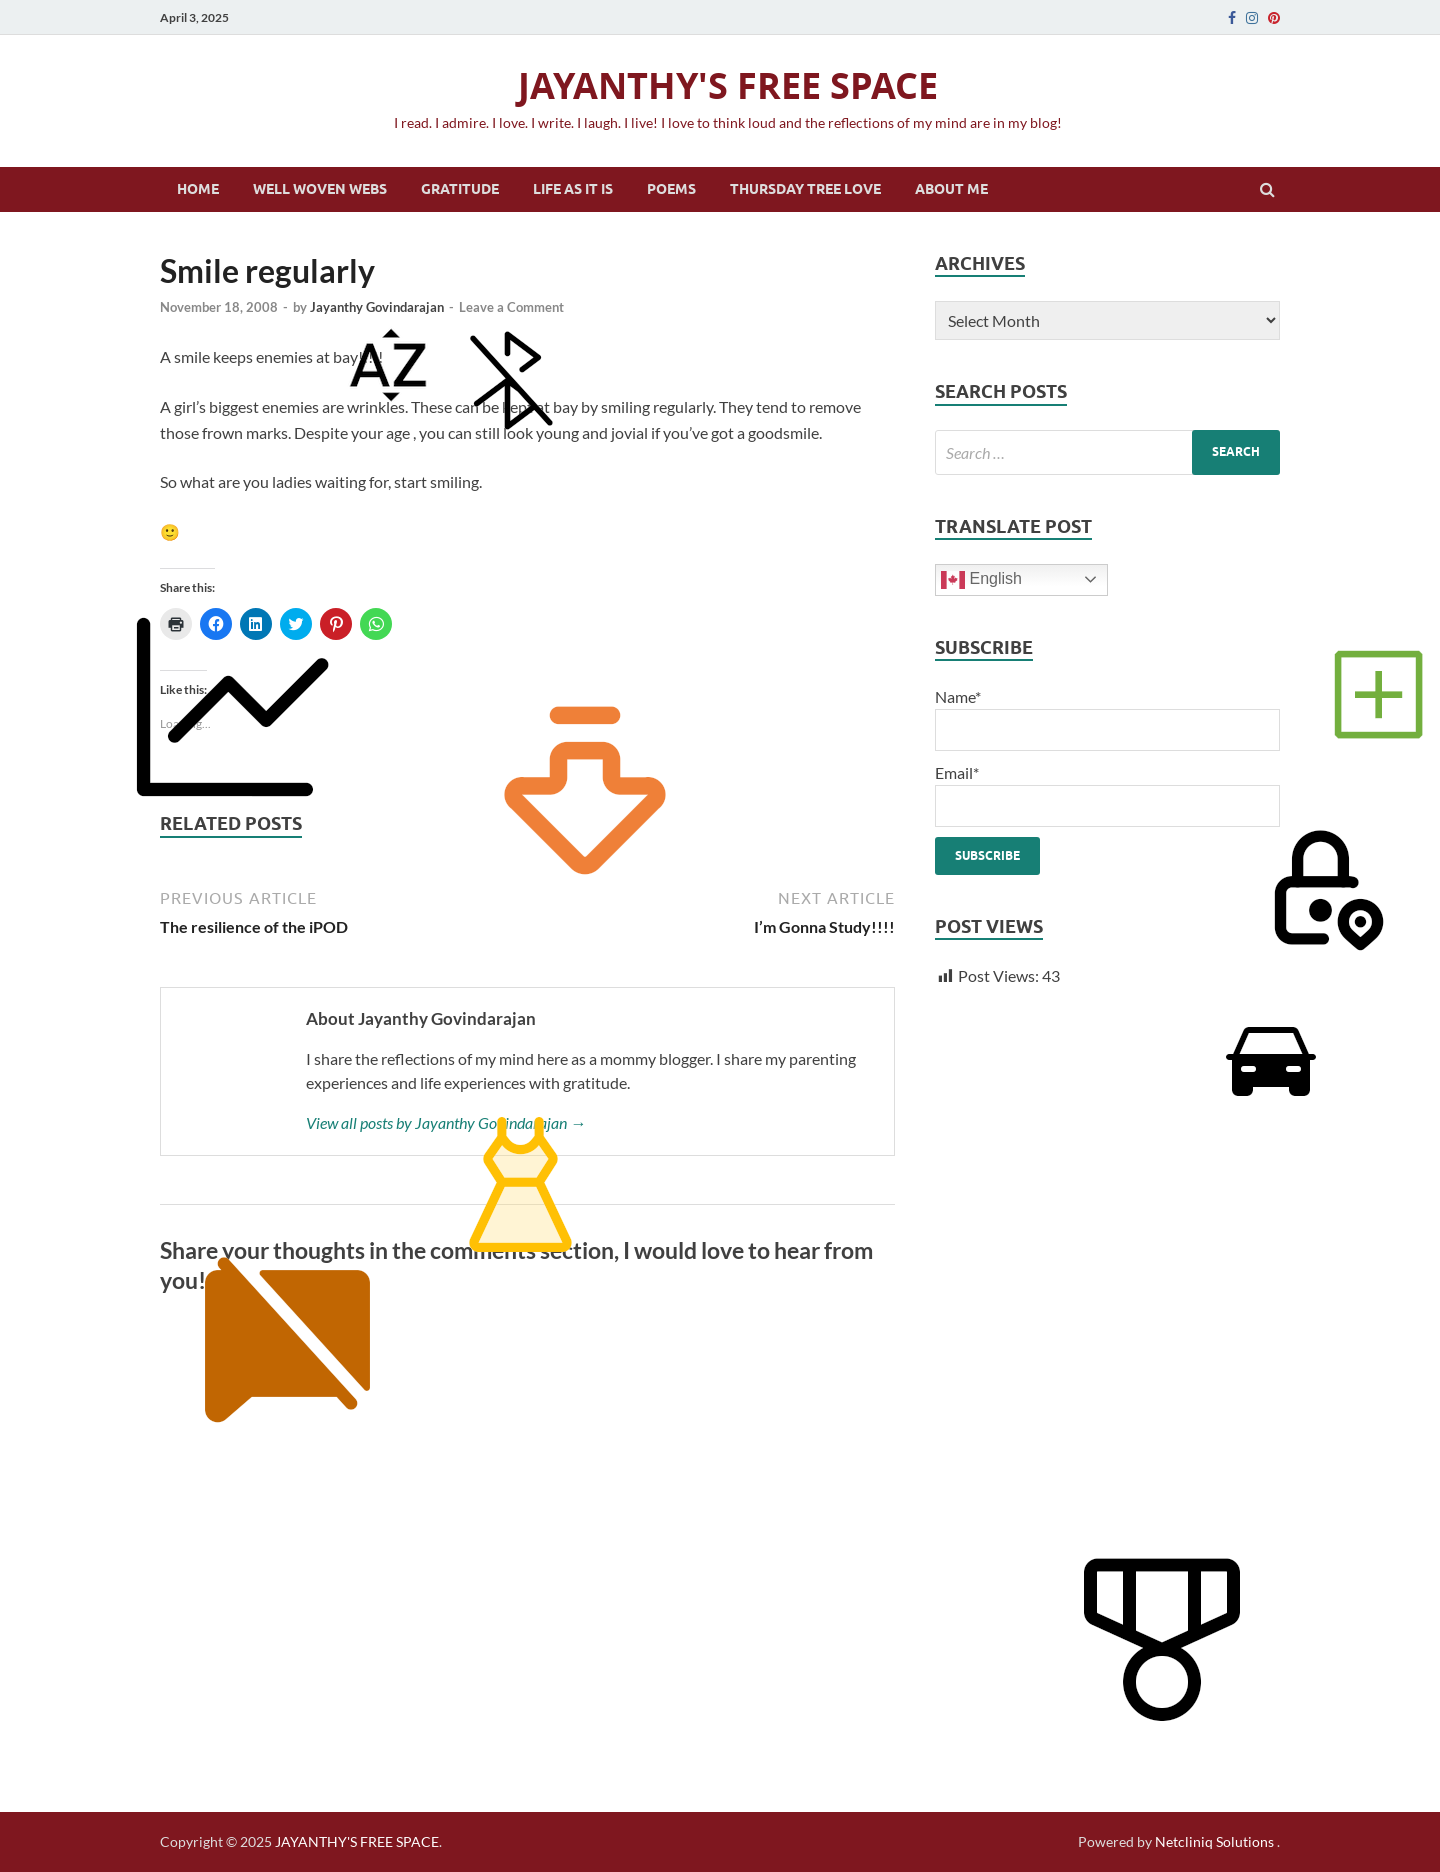 This screenshot has width=1440, height=1872. I want to click on access vehicle or car-related settings, so click(1271, 1063).